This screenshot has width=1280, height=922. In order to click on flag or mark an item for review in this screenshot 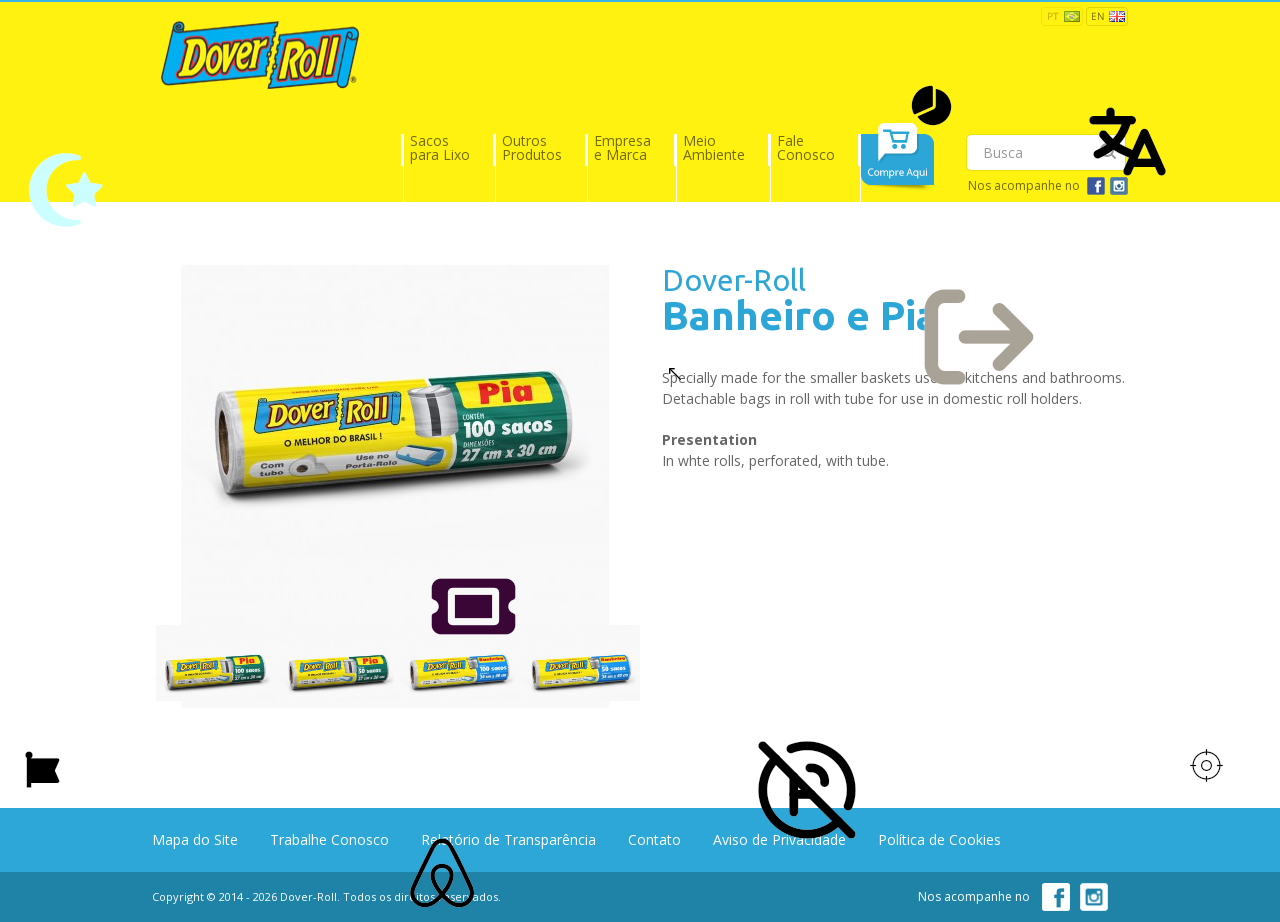, I will do `click(42, 769)`.